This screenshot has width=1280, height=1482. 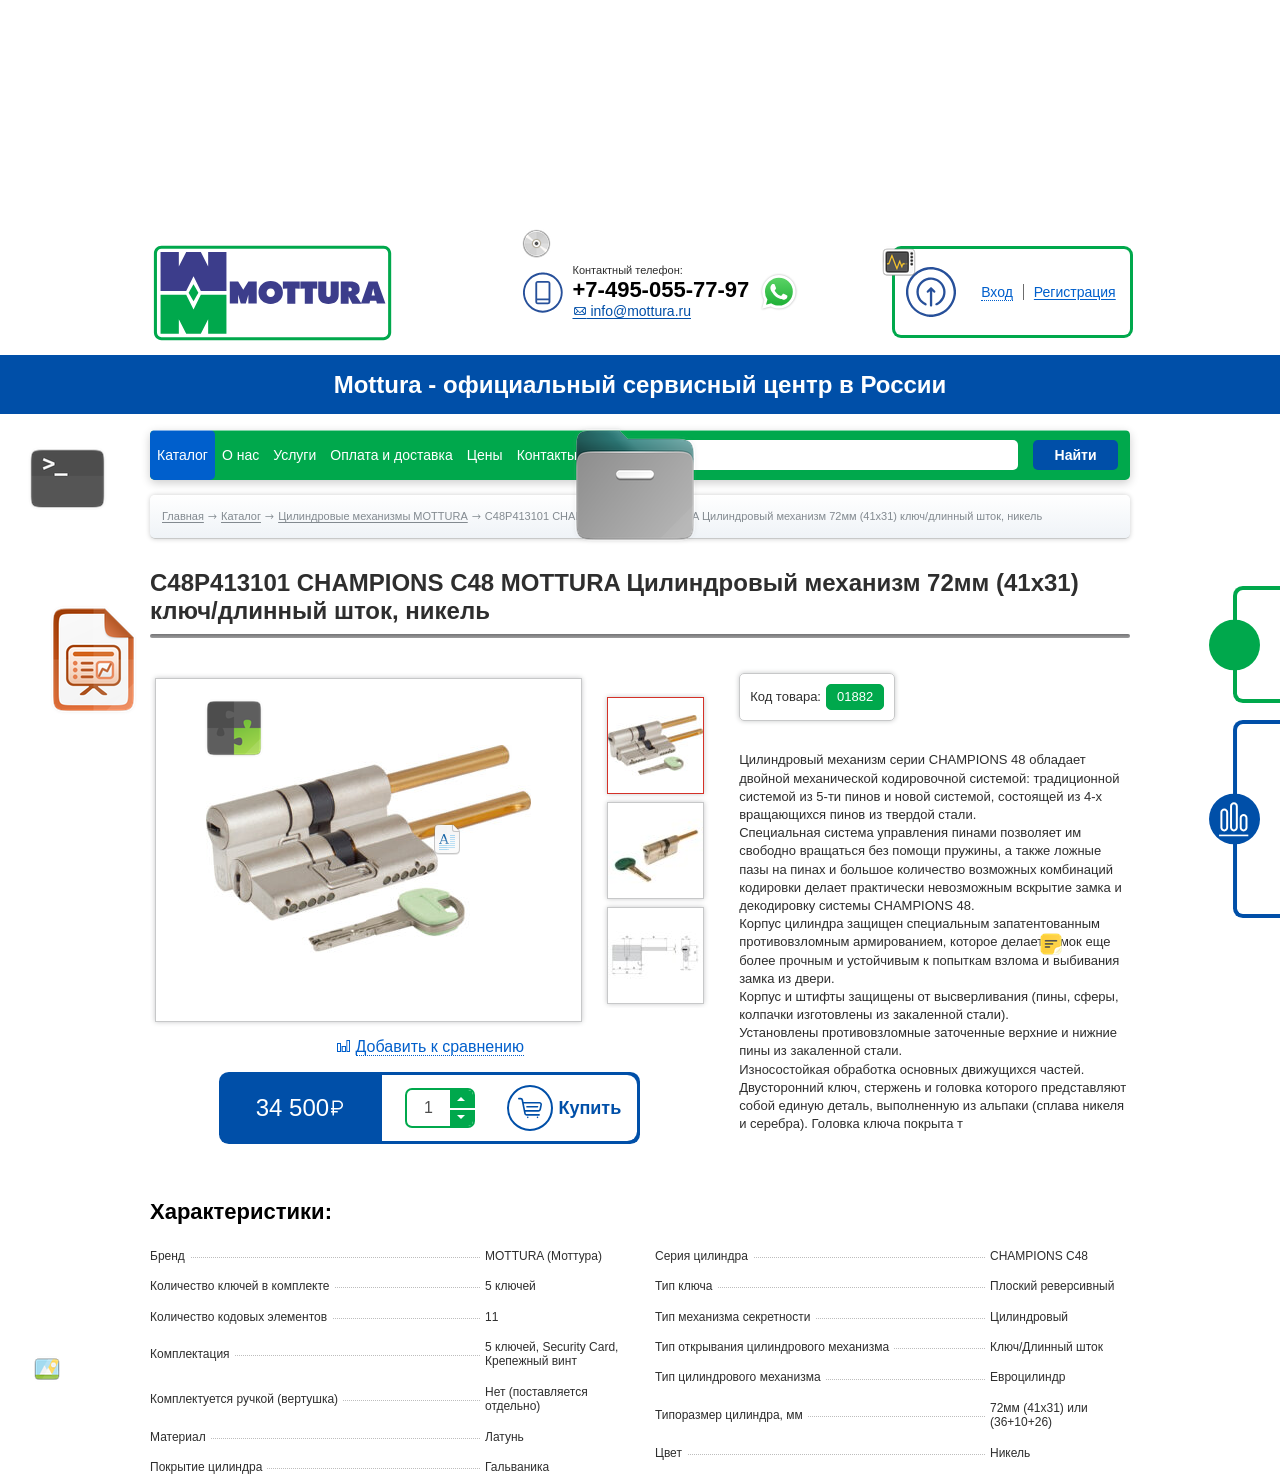 What do you see at coordinates (47, 1369) in the screenshot?
I see `open gnome photos app` at bounding box center [47, 1369].